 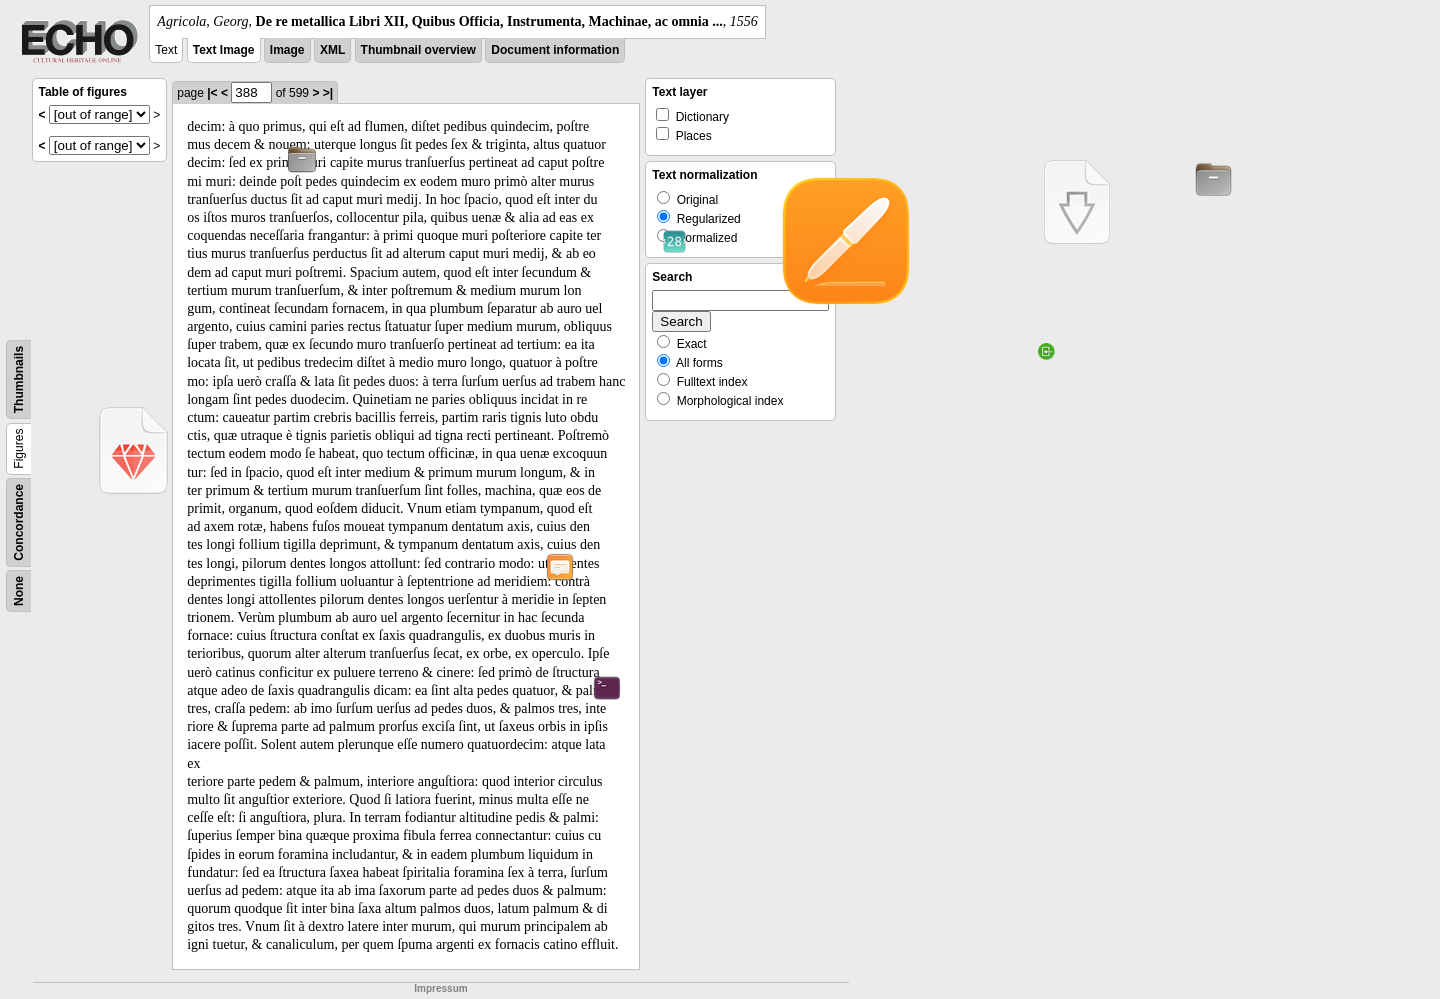 What do you see at coordinates (674, 241) in the screenshot?
I see `open the calendar app` at bounding box center [674, 241].